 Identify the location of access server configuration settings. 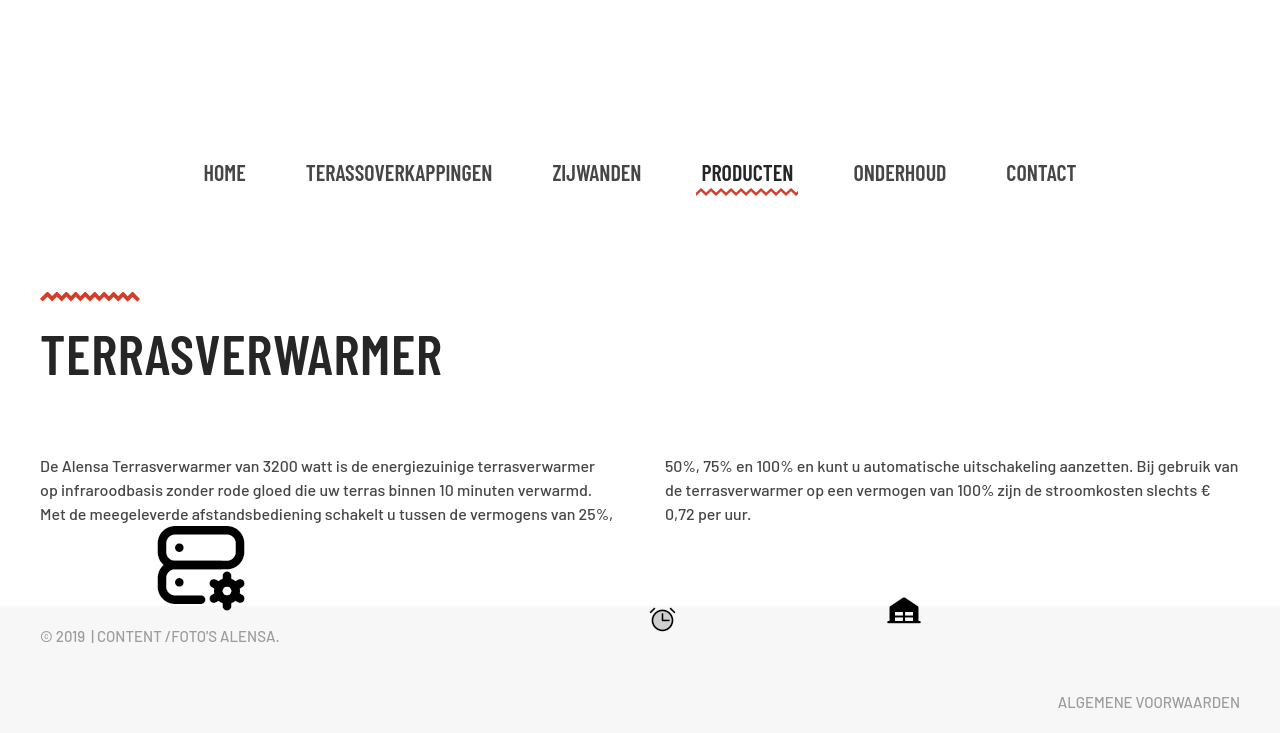
(201, 565).